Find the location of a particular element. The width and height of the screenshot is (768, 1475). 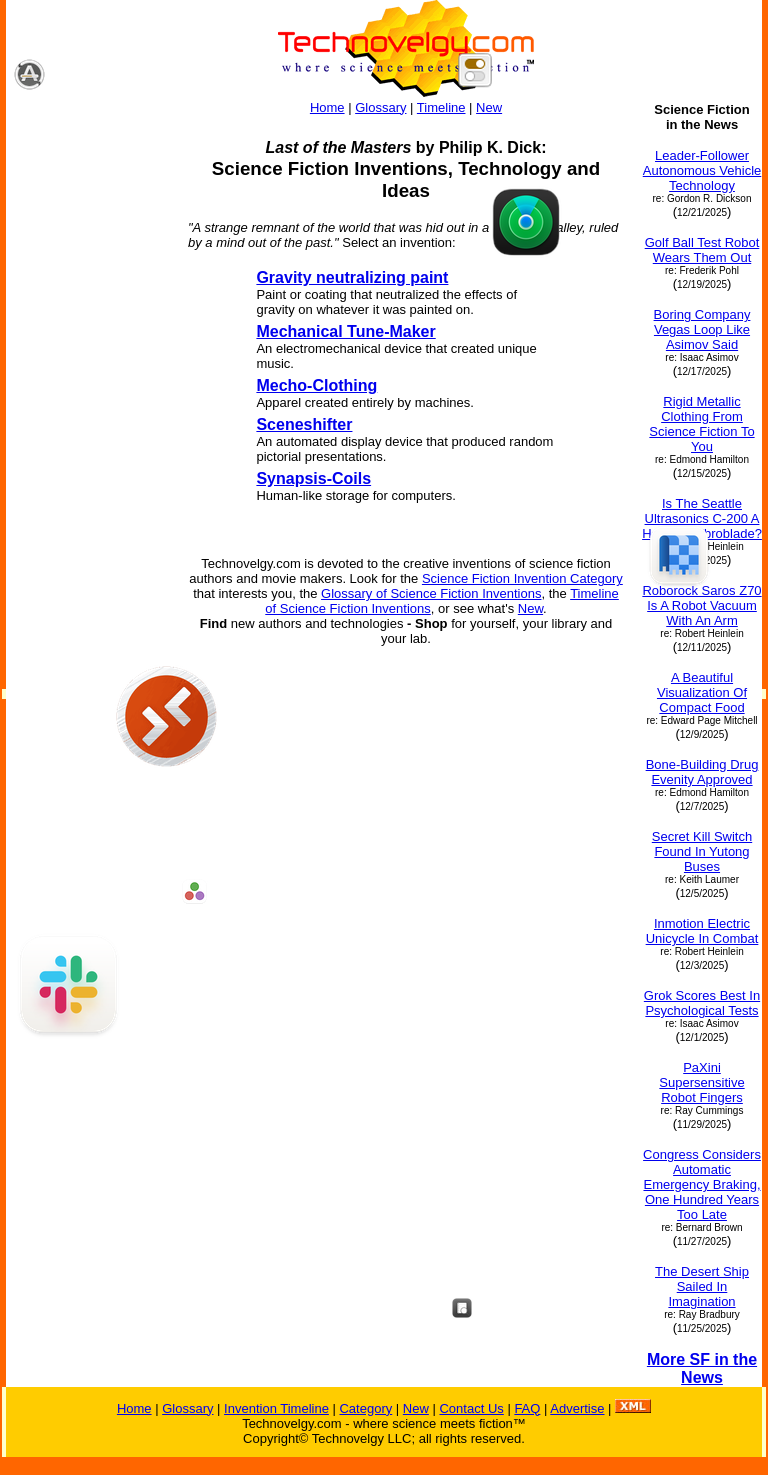

open the software updater application is located at coordinates (29, 74).